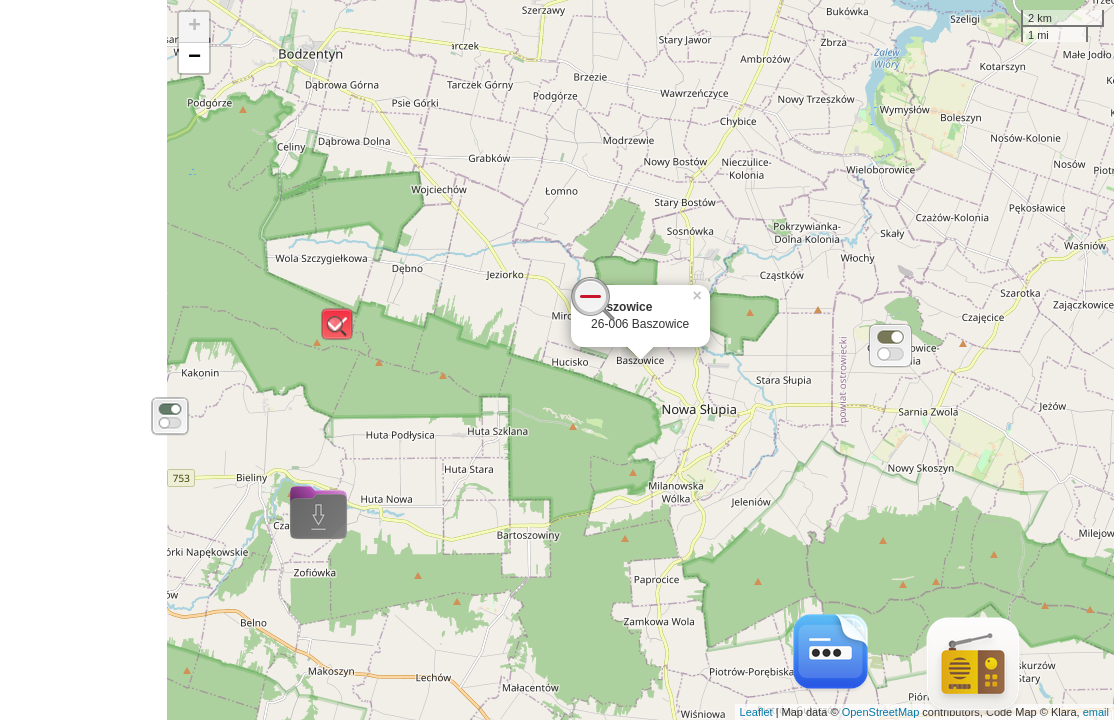  Describe the element at coordinates (830, 651) in the screenshot. I see `open login or authentication app` at that location.